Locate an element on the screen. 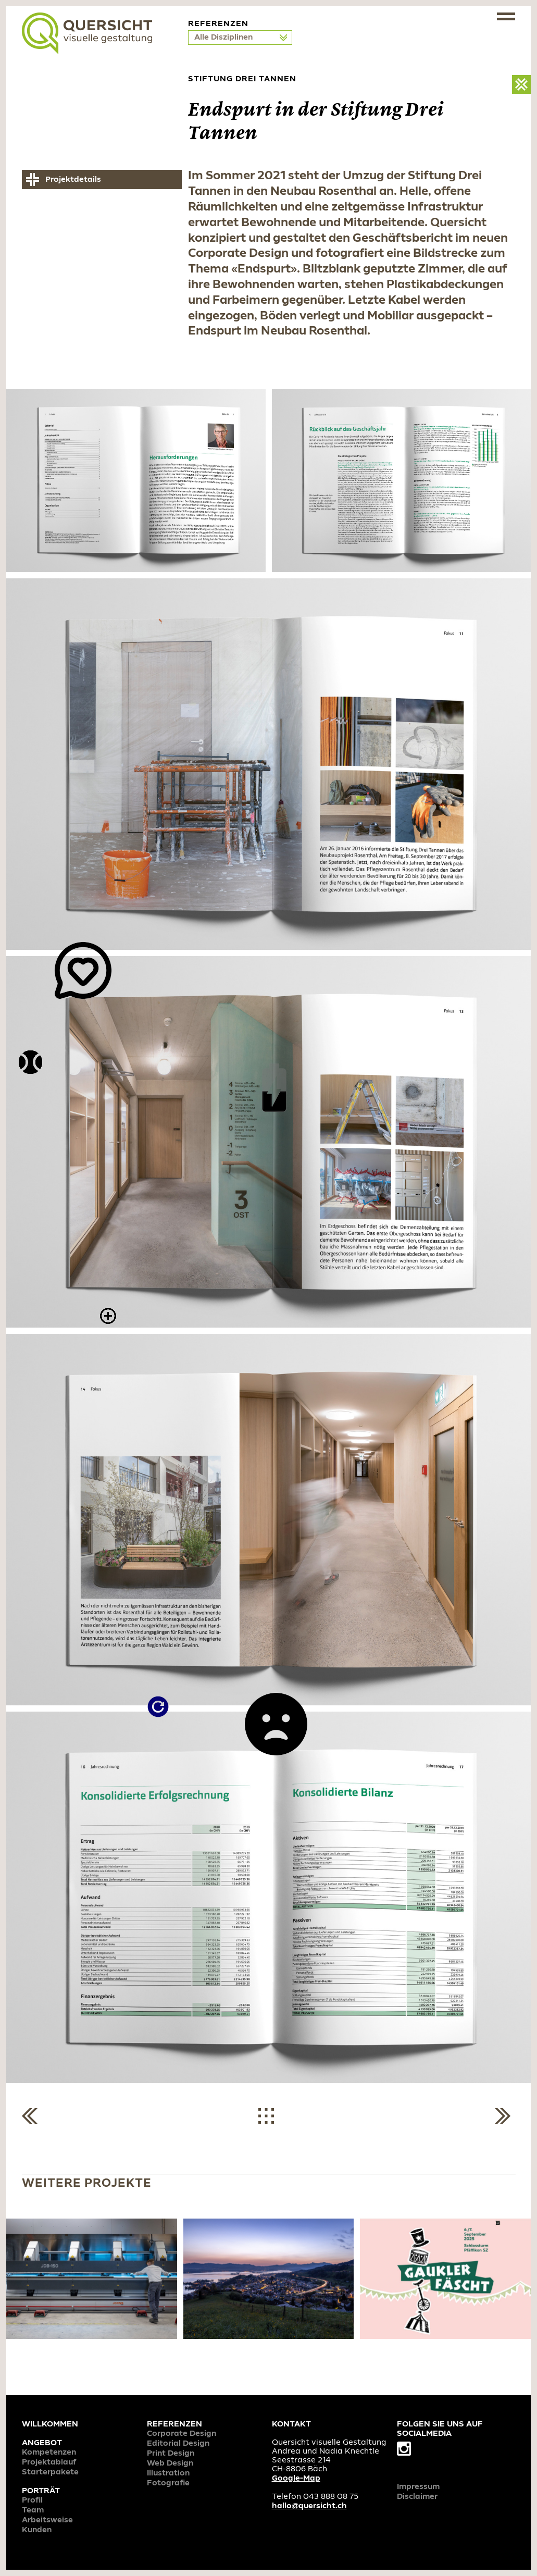 This screenshot has width=537, height=2576. submit negative feedback or rating is located at coordinates (276, 1724).